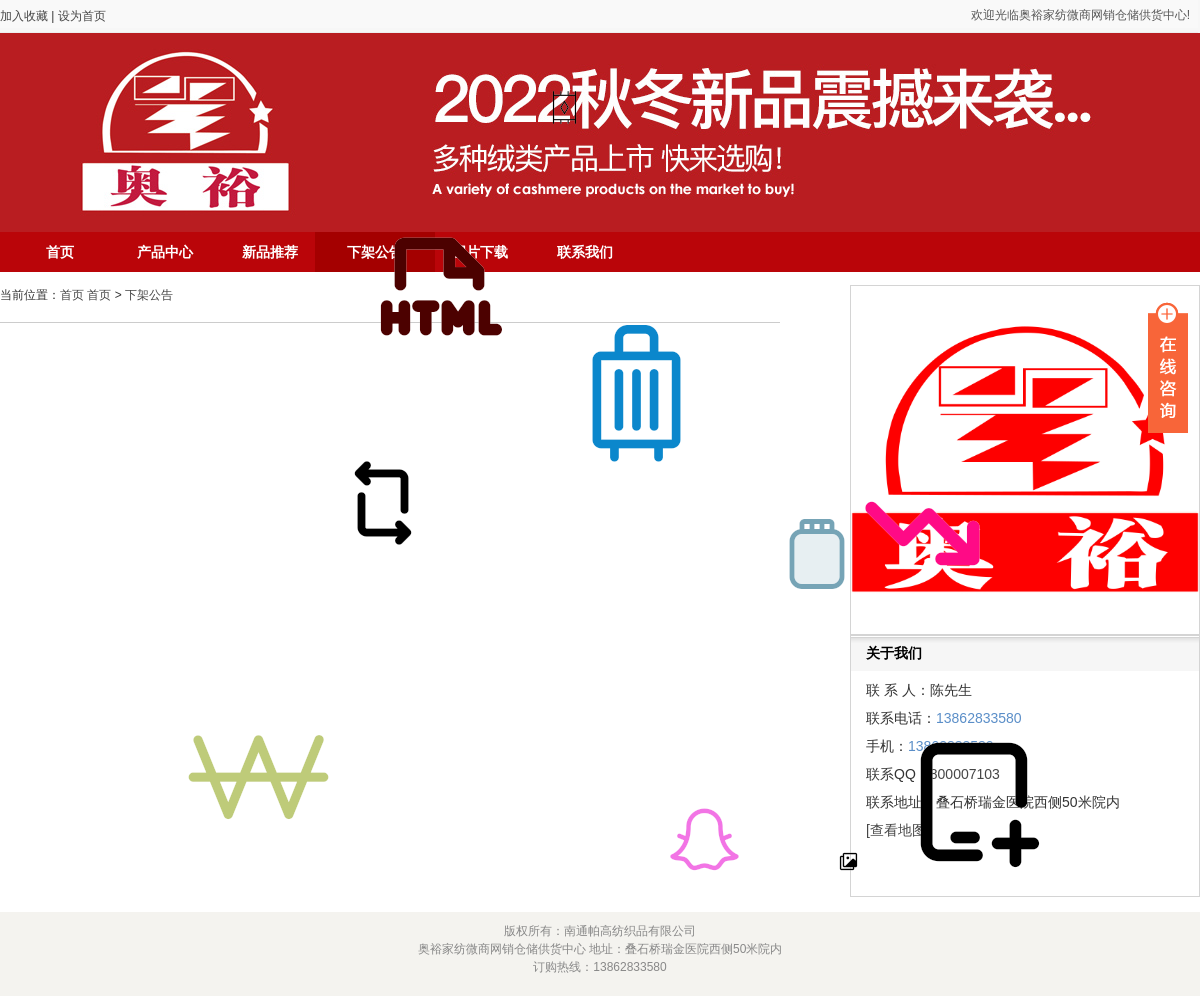  What do you see at coordinates (564, 107) in the screenshot?
I see `browse or select rugs in a home decor app` at bounding box center [564, 107].